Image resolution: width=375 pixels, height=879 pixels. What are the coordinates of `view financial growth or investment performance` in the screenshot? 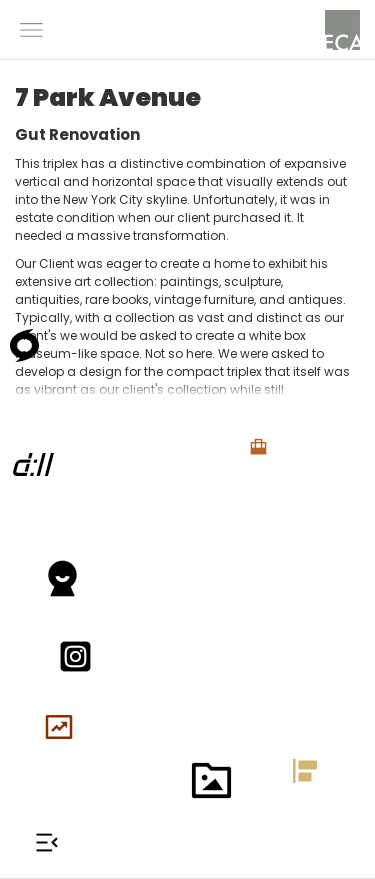 It's located at (59, 727).